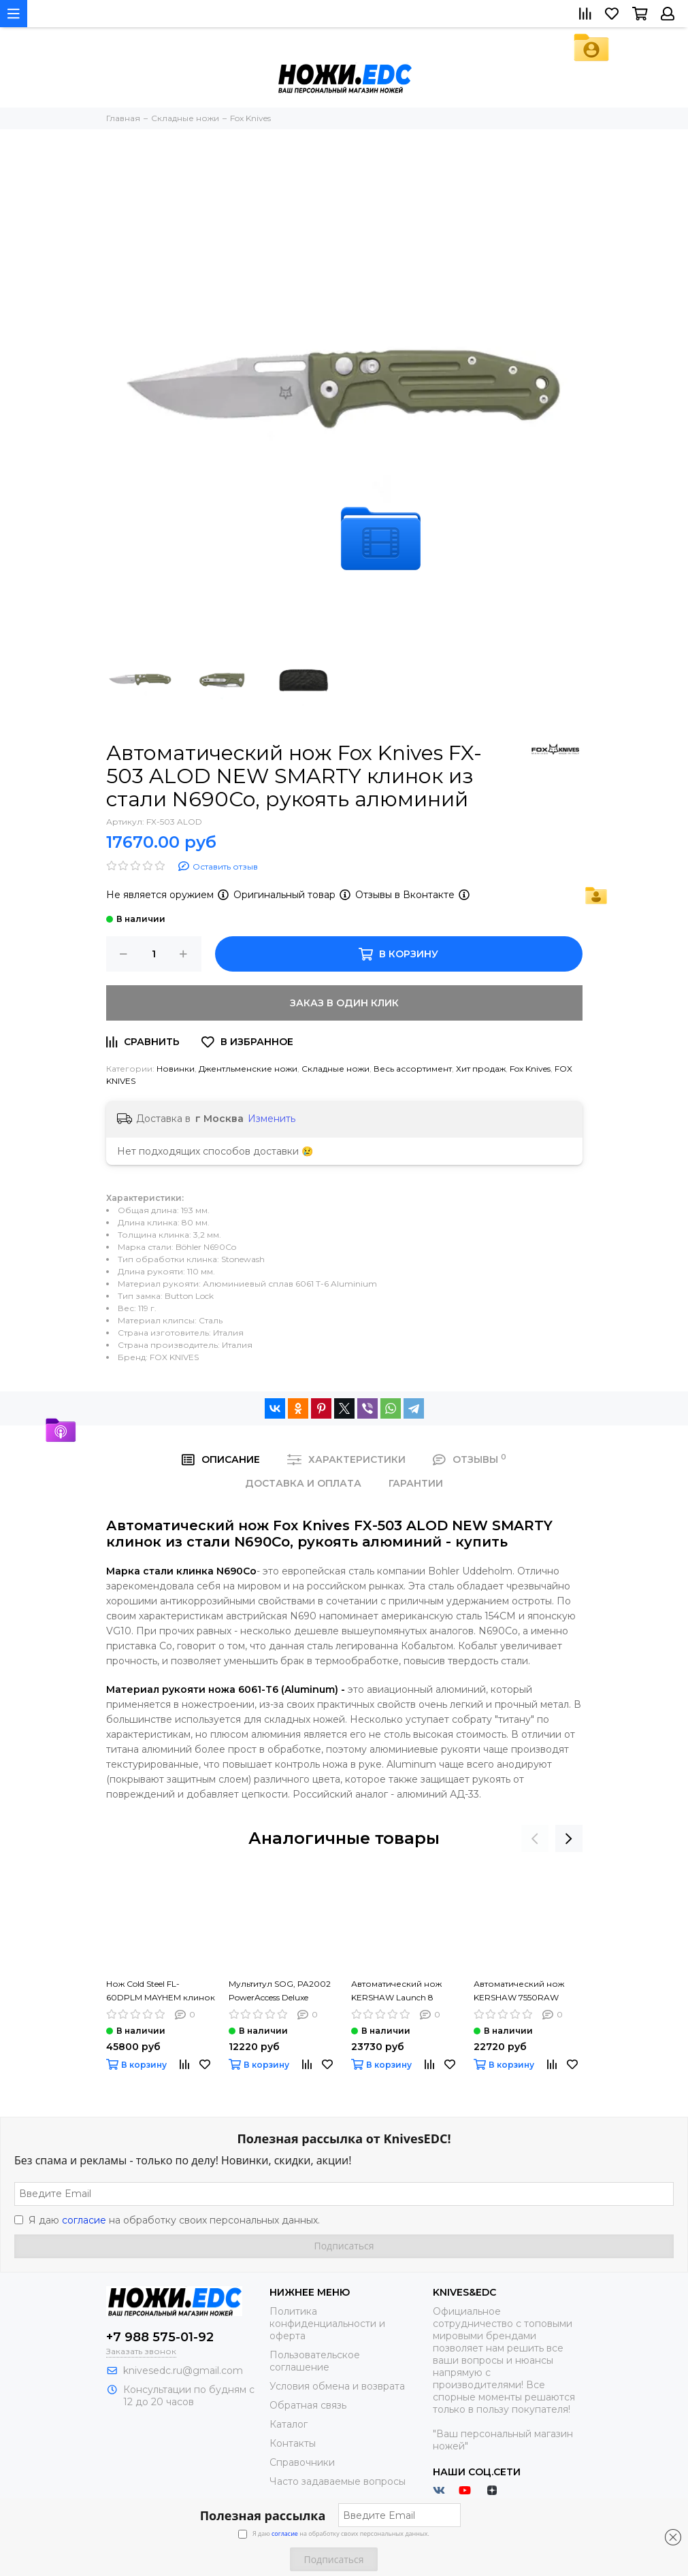  Describe the element at coordinates (61, 1431) in the screenshot. I see `open folder containing podcast files` at that location.